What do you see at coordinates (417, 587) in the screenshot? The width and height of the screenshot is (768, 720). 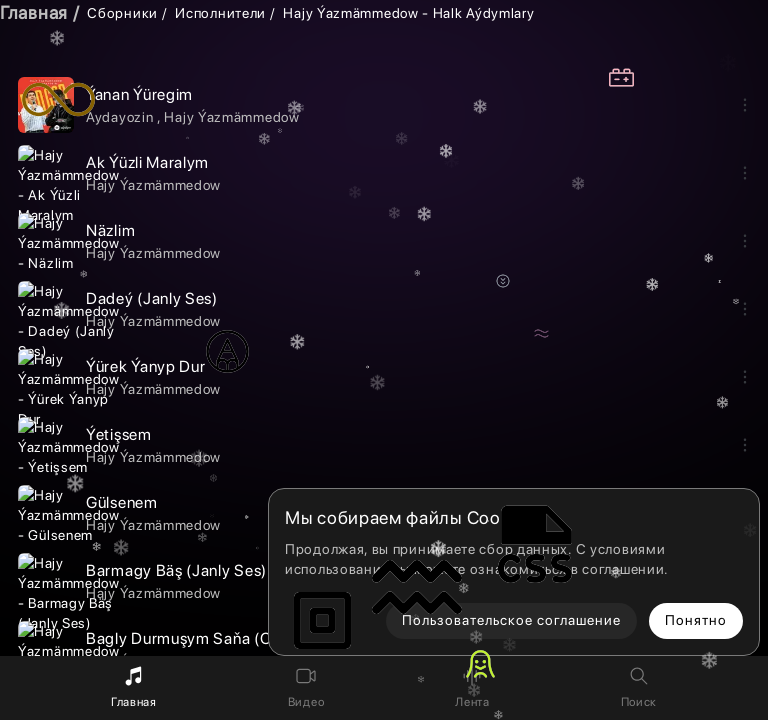 I see `indicates aquarius zodiac sign` at bounding box center [417, 587].